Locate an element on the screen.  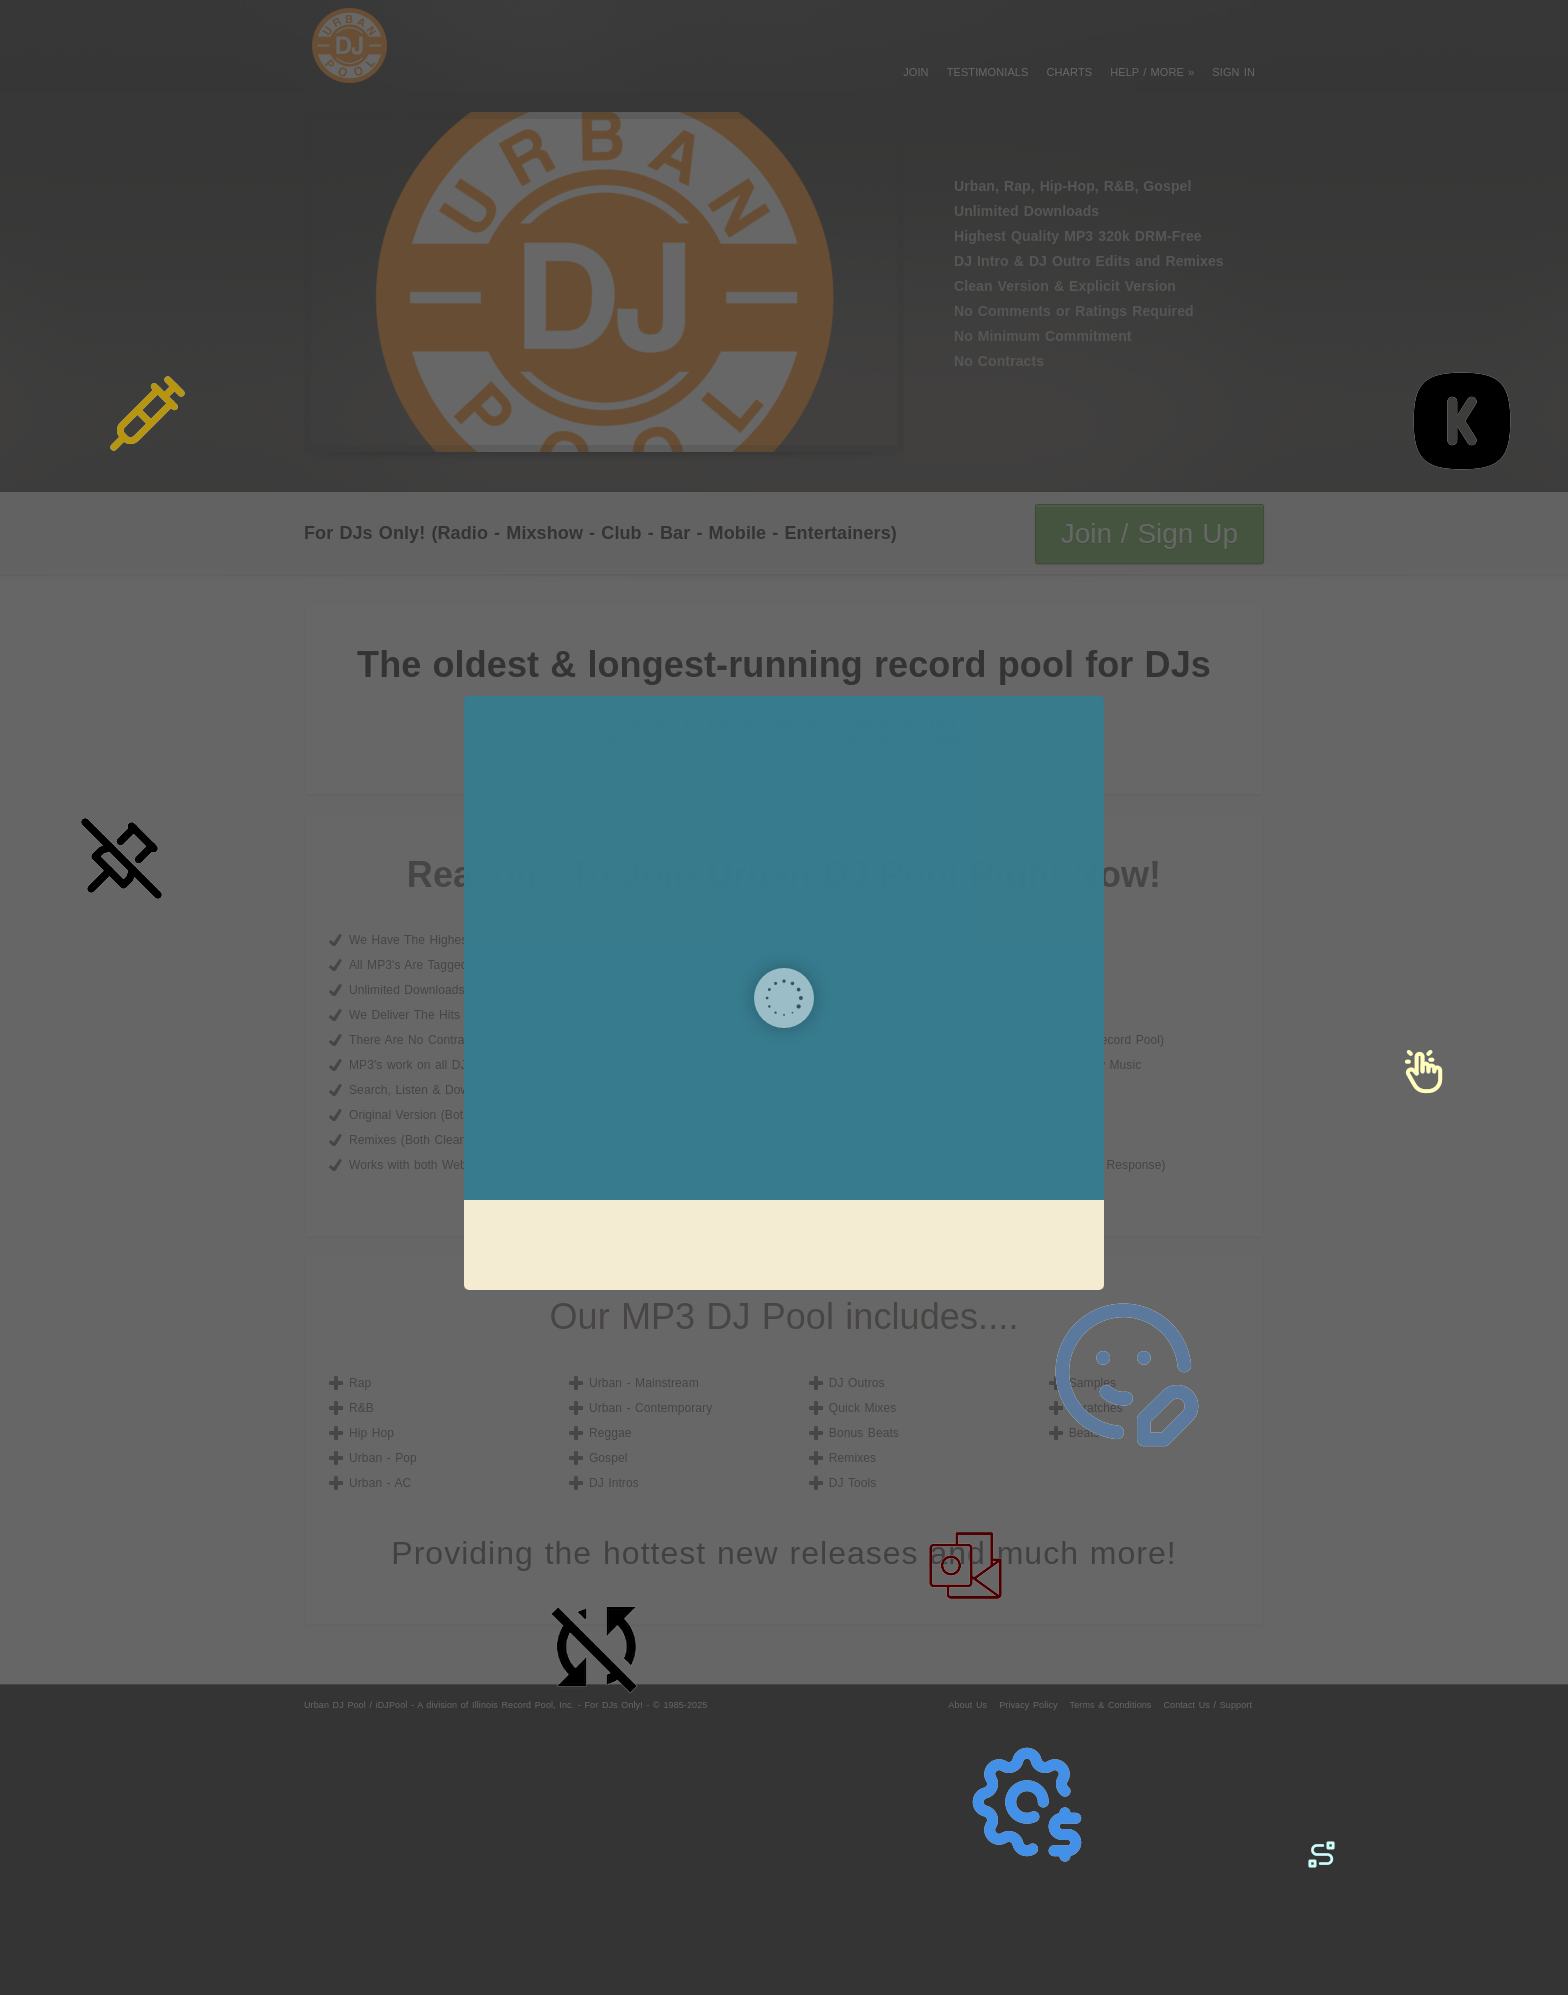
access medical or health-related features is located at coordinates (147, 413).